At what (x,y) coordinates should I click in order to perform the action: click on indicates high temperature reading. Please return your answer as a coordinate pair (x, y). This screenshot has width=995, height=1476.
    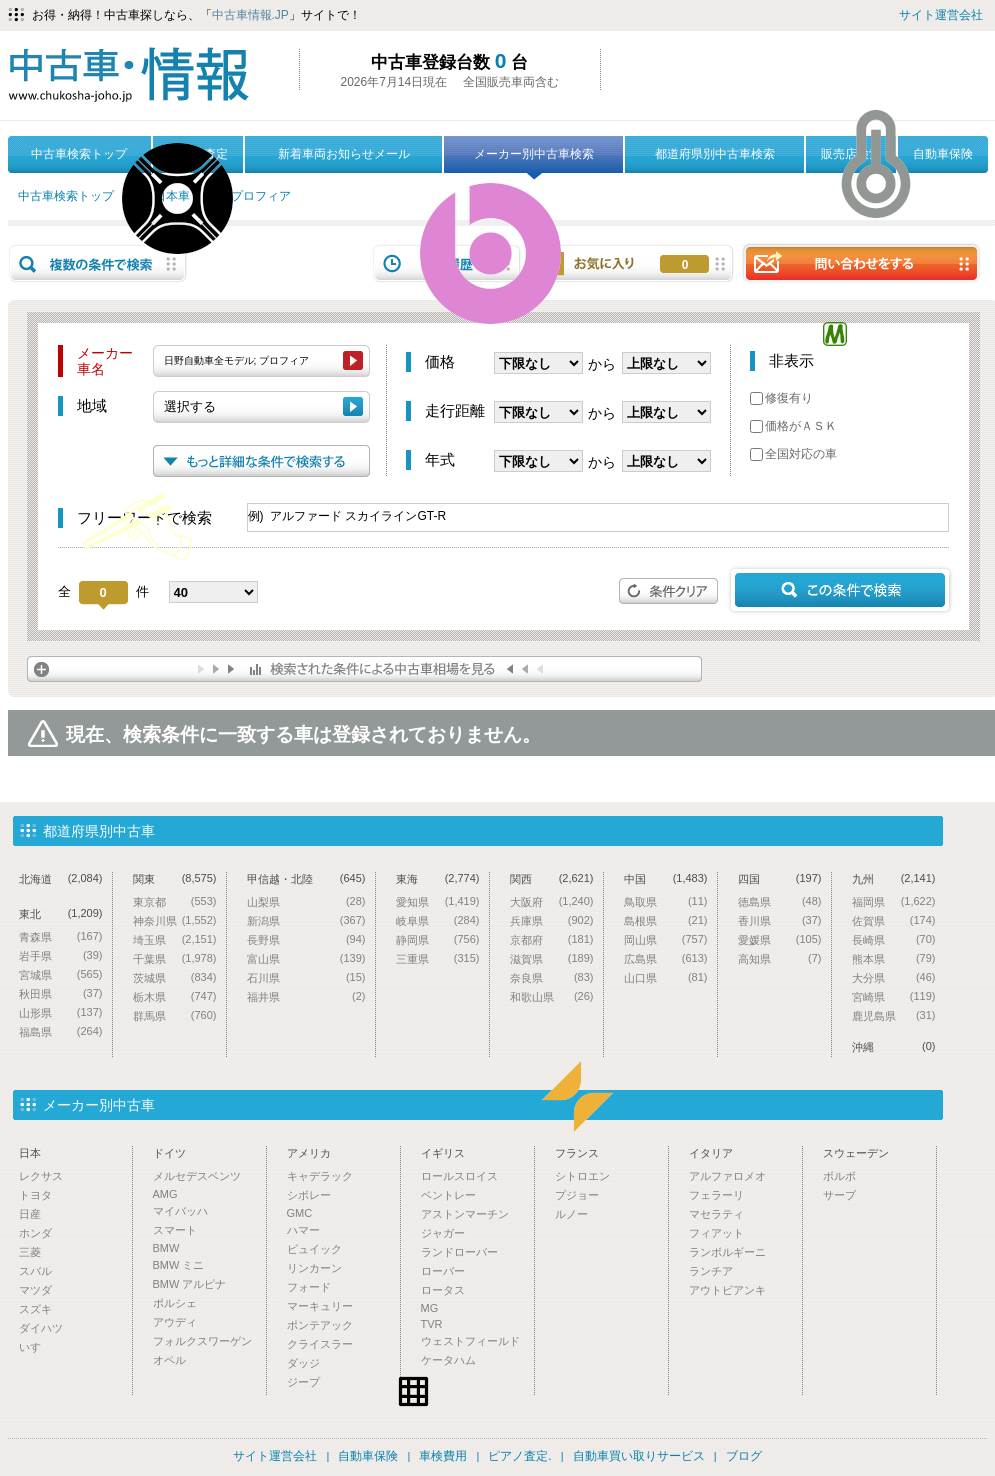
    Looking at the image, I should click on (876, 164).